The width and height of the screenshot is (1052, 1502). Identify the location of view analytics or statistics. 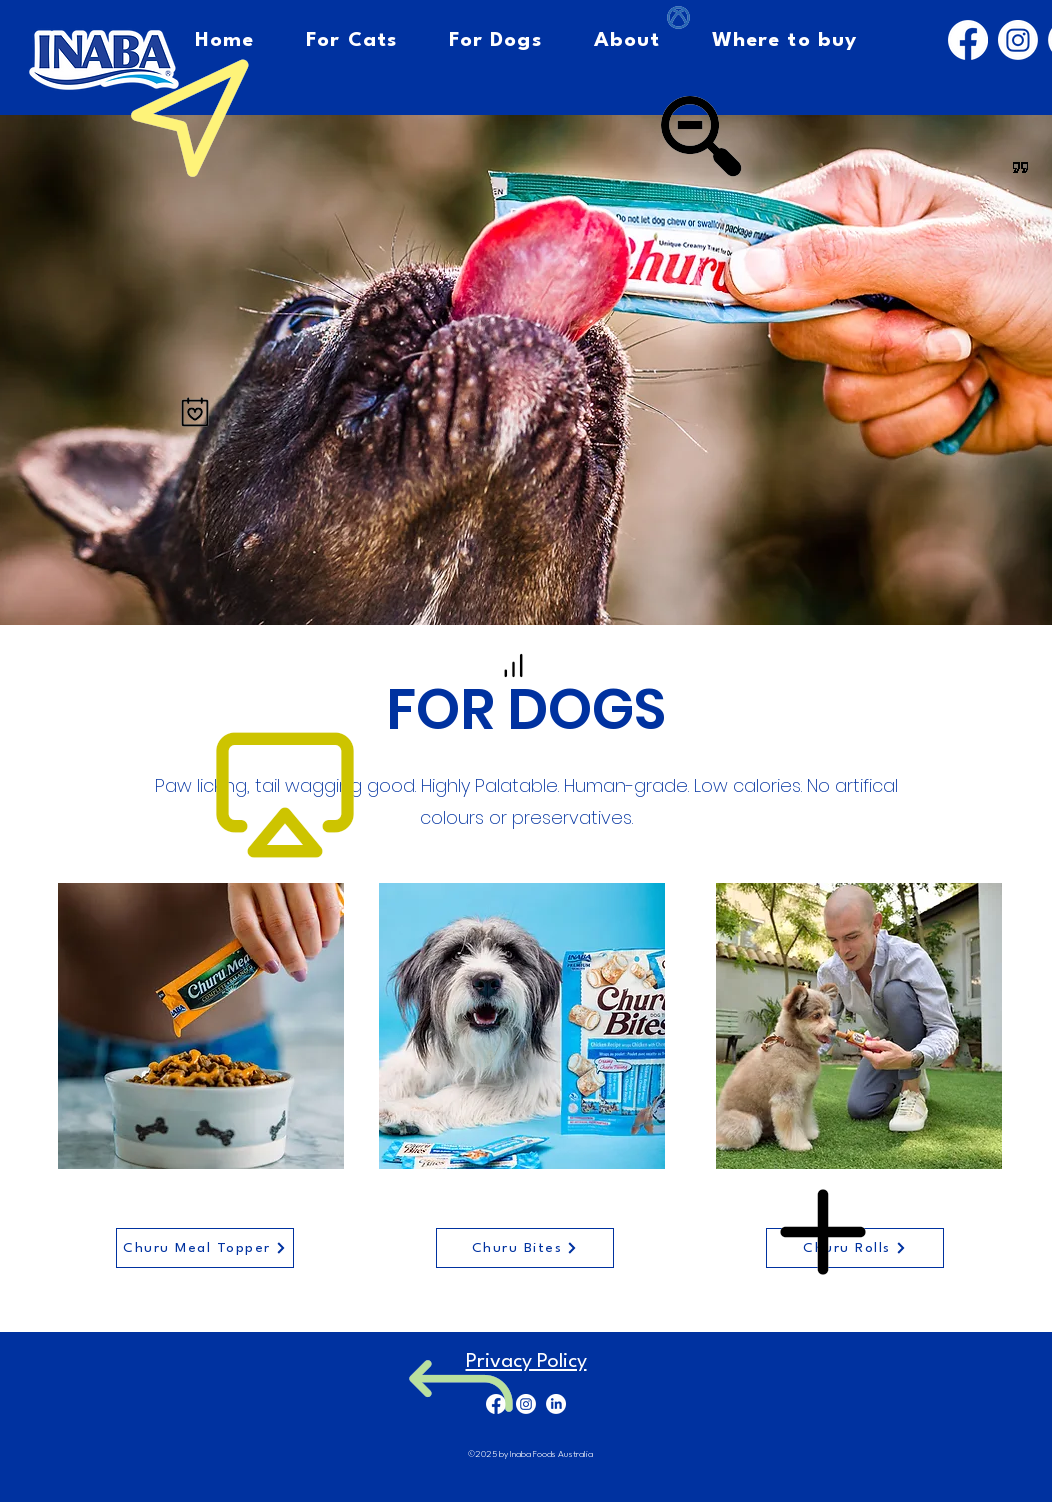
(513, 665).